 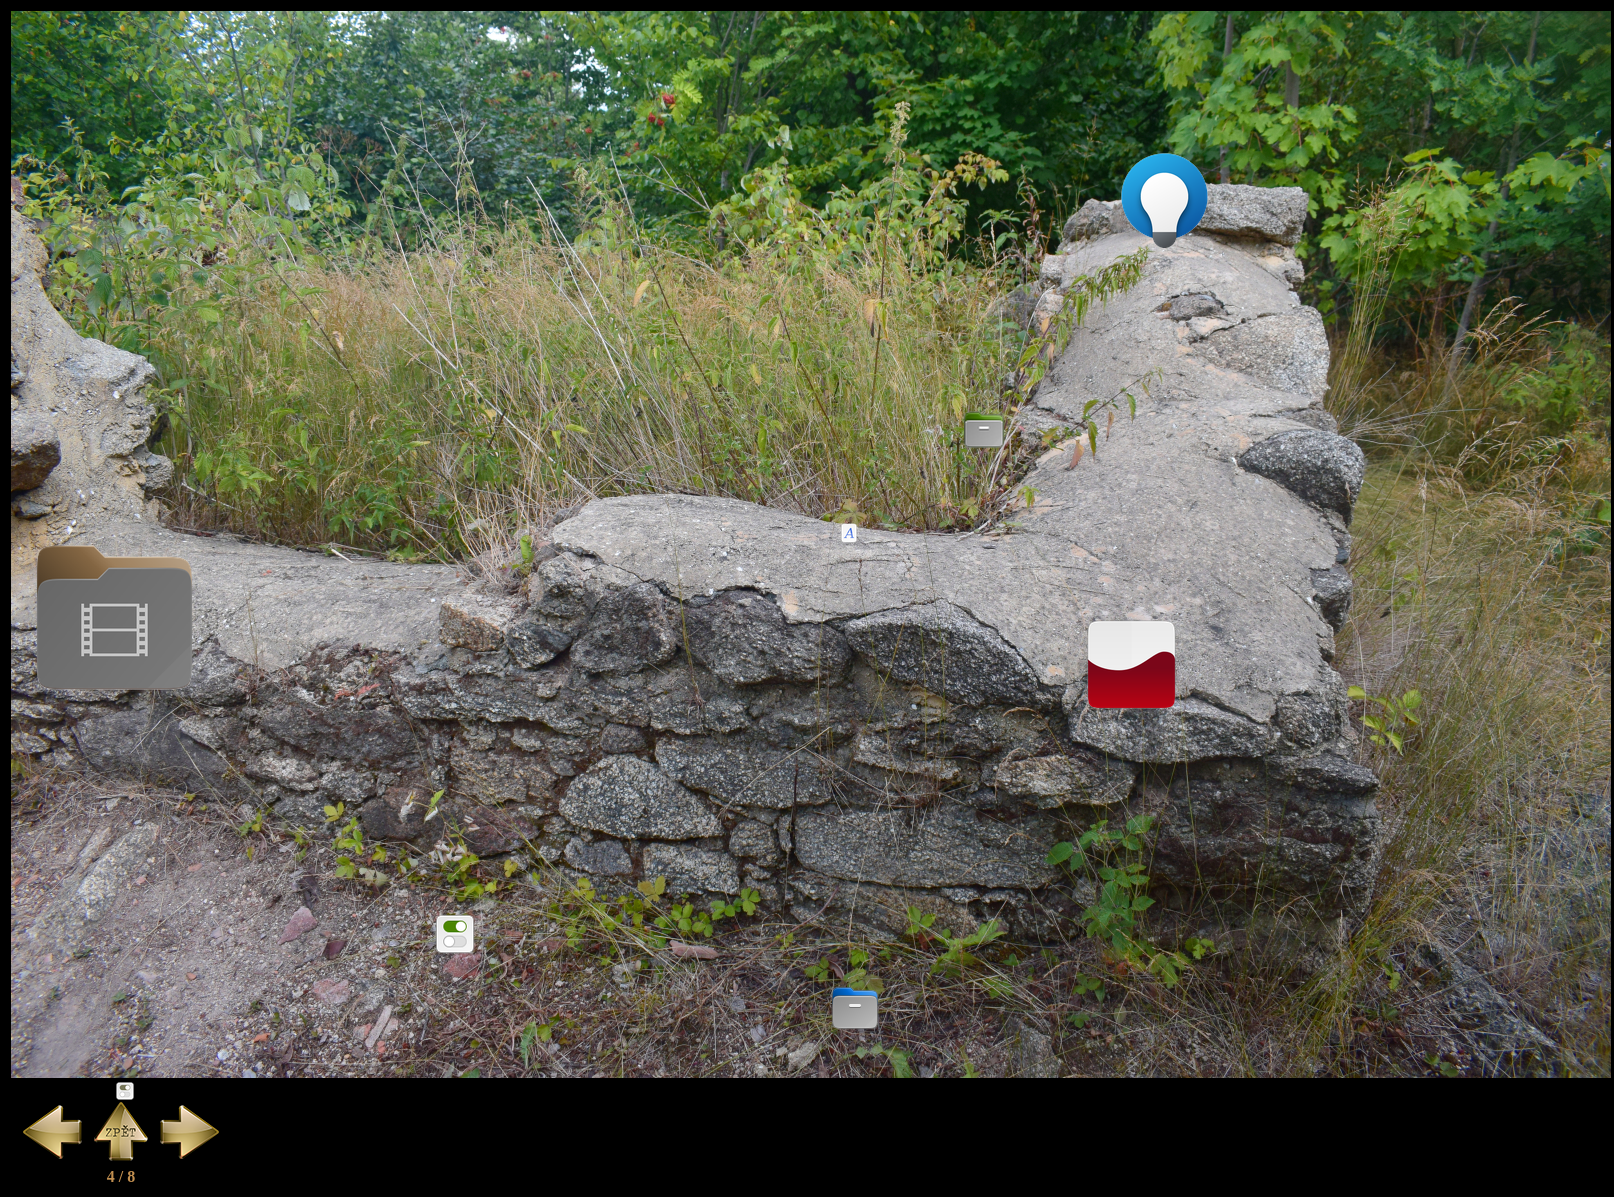 I want to click on a font file or typography document, so click(x=849, y=533).